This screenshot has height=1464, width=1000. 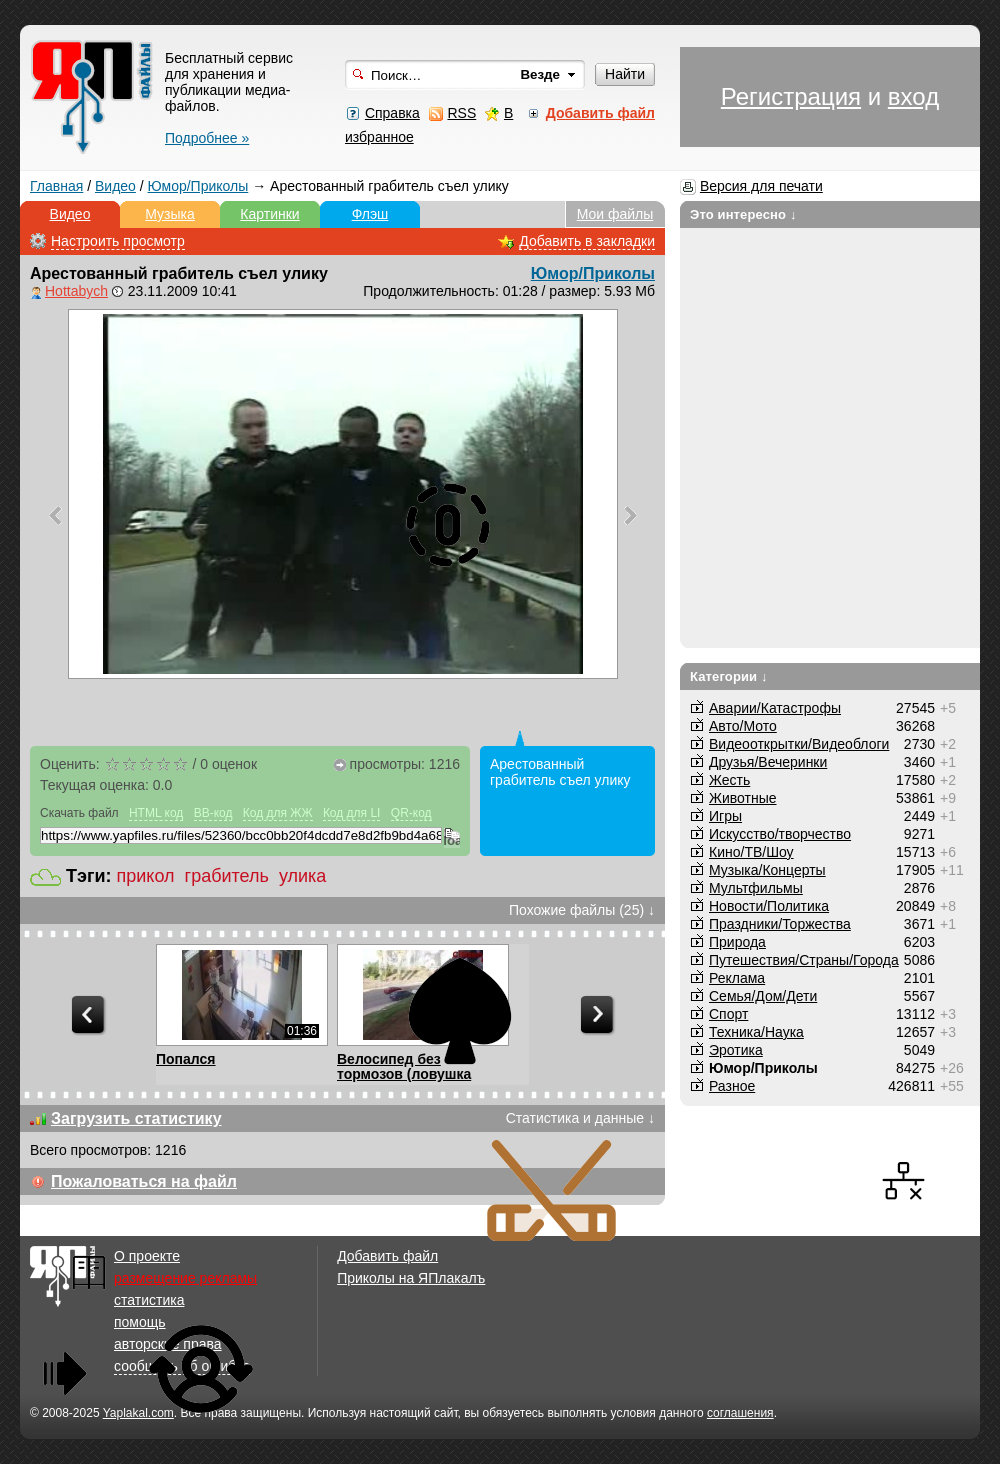 What do you see at coordinates (448, 525) in the screenshot?
I see `indicates a pending or in-progress state` at bounding box center [448, 525].